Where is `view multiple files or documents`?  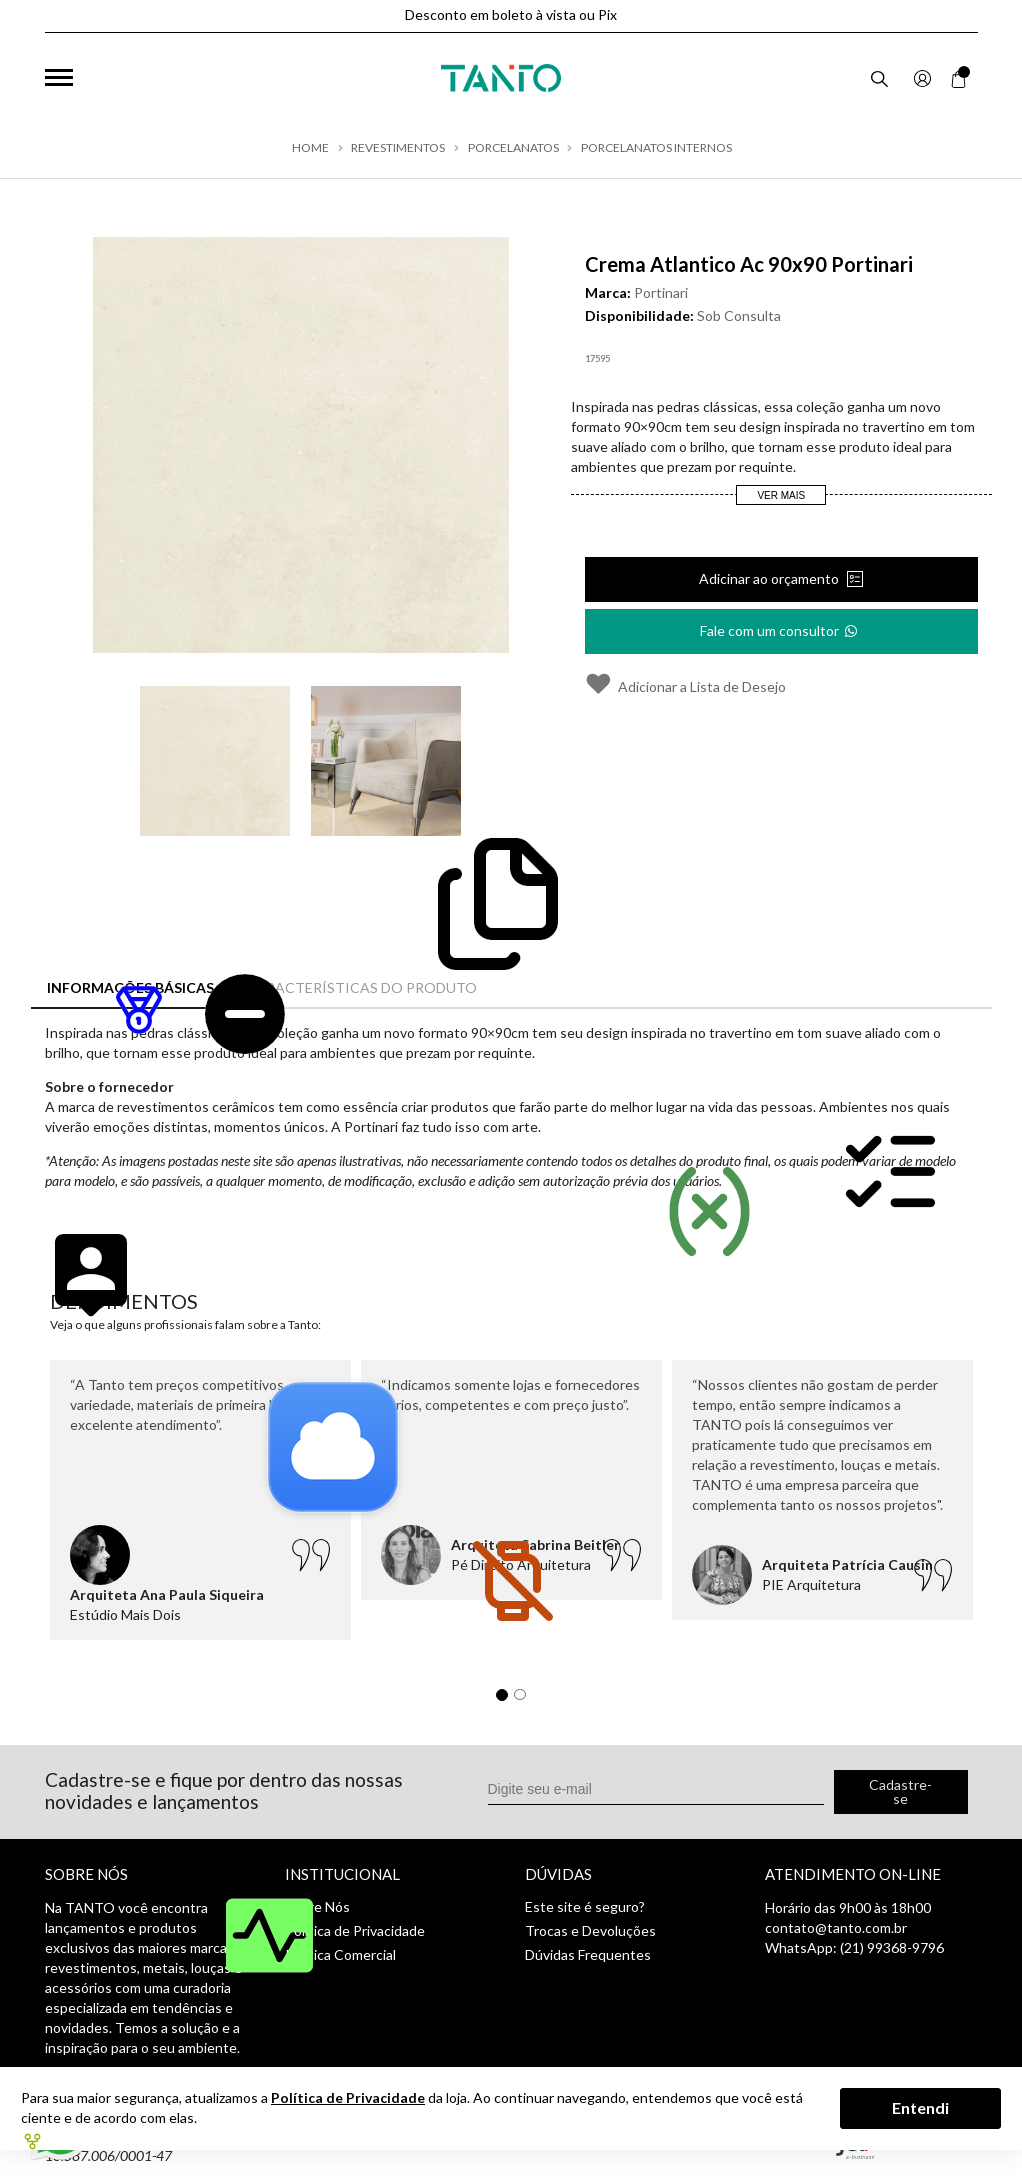
view multiple files or documents is located at coordinates (498, 904).